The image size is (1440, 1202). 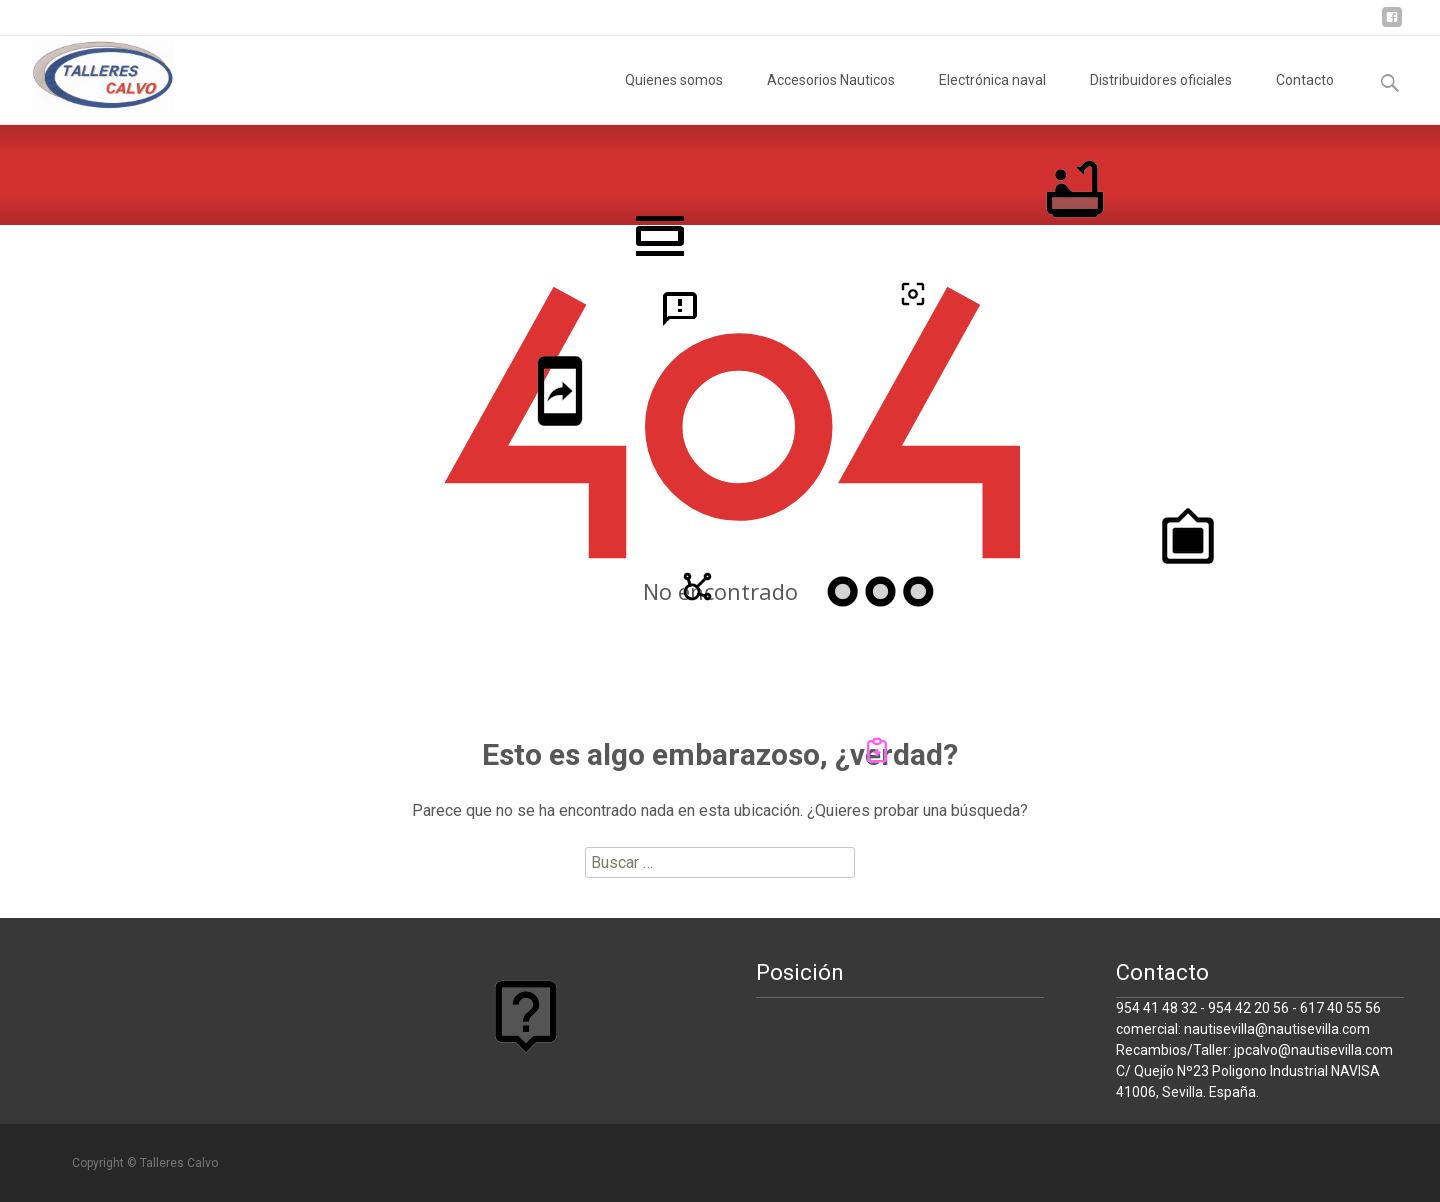 What do you see at coordinates (1188, 538) in the screenshot?
I see `view photo in a decorative frame` at bounding box center [1188, 538].